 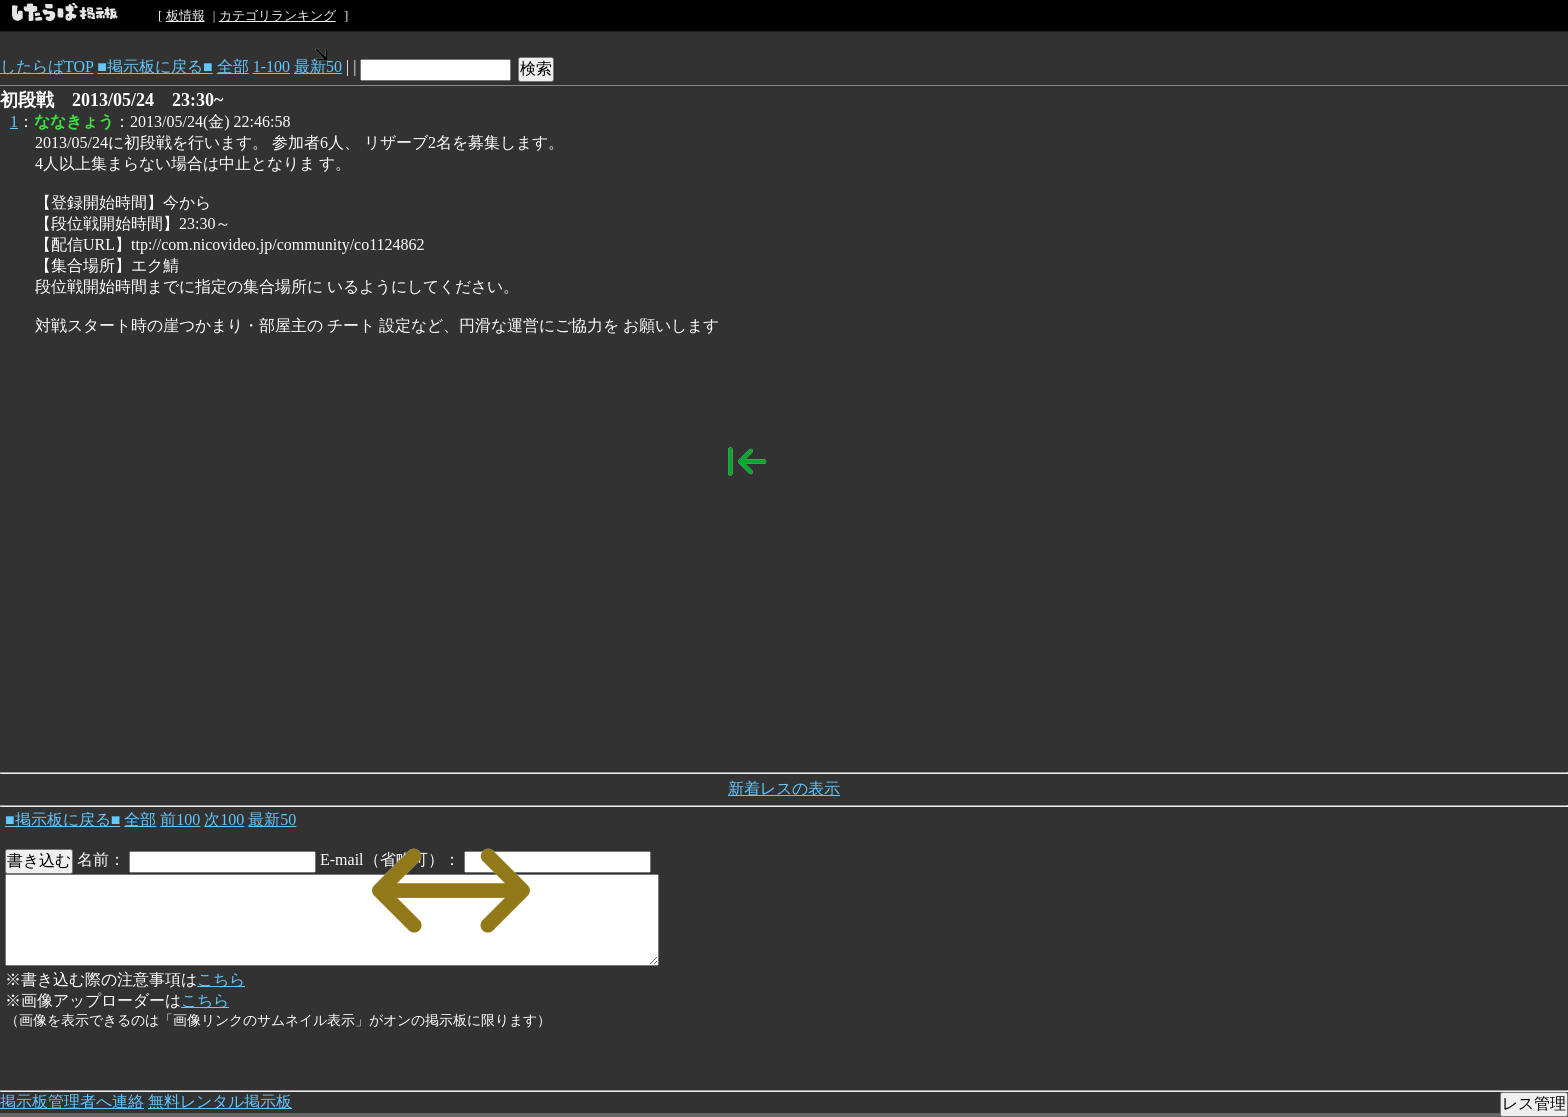 I want to click on skip to the beginning of a track or playlist, so click(x=746, y=461).